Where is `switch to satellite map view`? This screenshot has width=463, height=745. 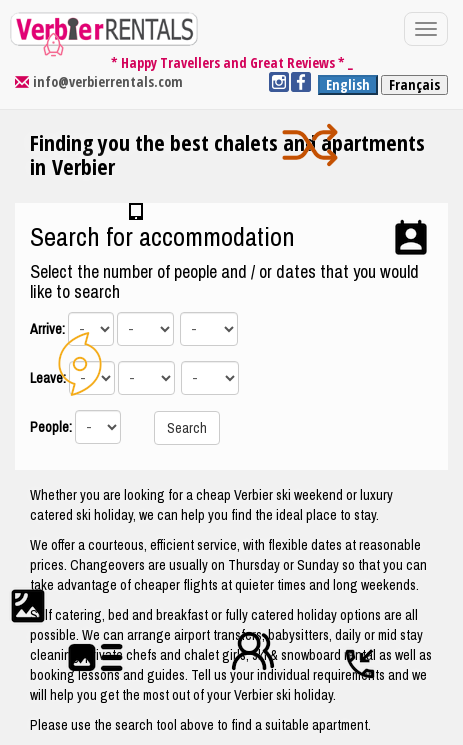
switch to satellite map view is located at coordinates (28, 606).